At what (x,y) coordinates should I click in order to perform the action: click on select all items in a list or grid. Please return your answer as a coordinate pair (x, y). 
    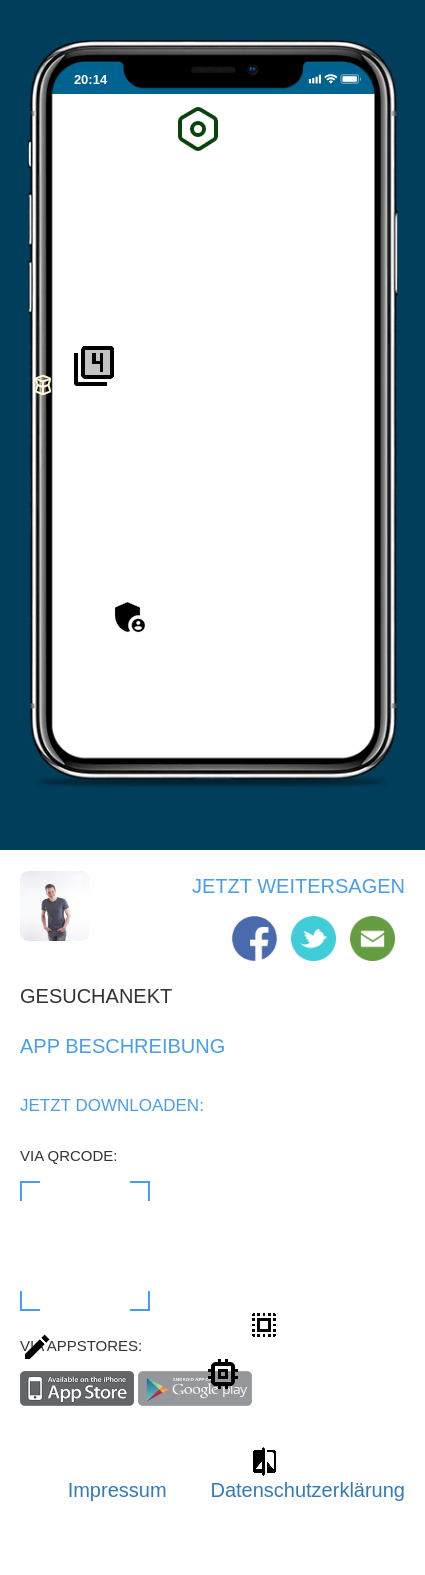
    Looking at the image, I should click on (264, 1325).